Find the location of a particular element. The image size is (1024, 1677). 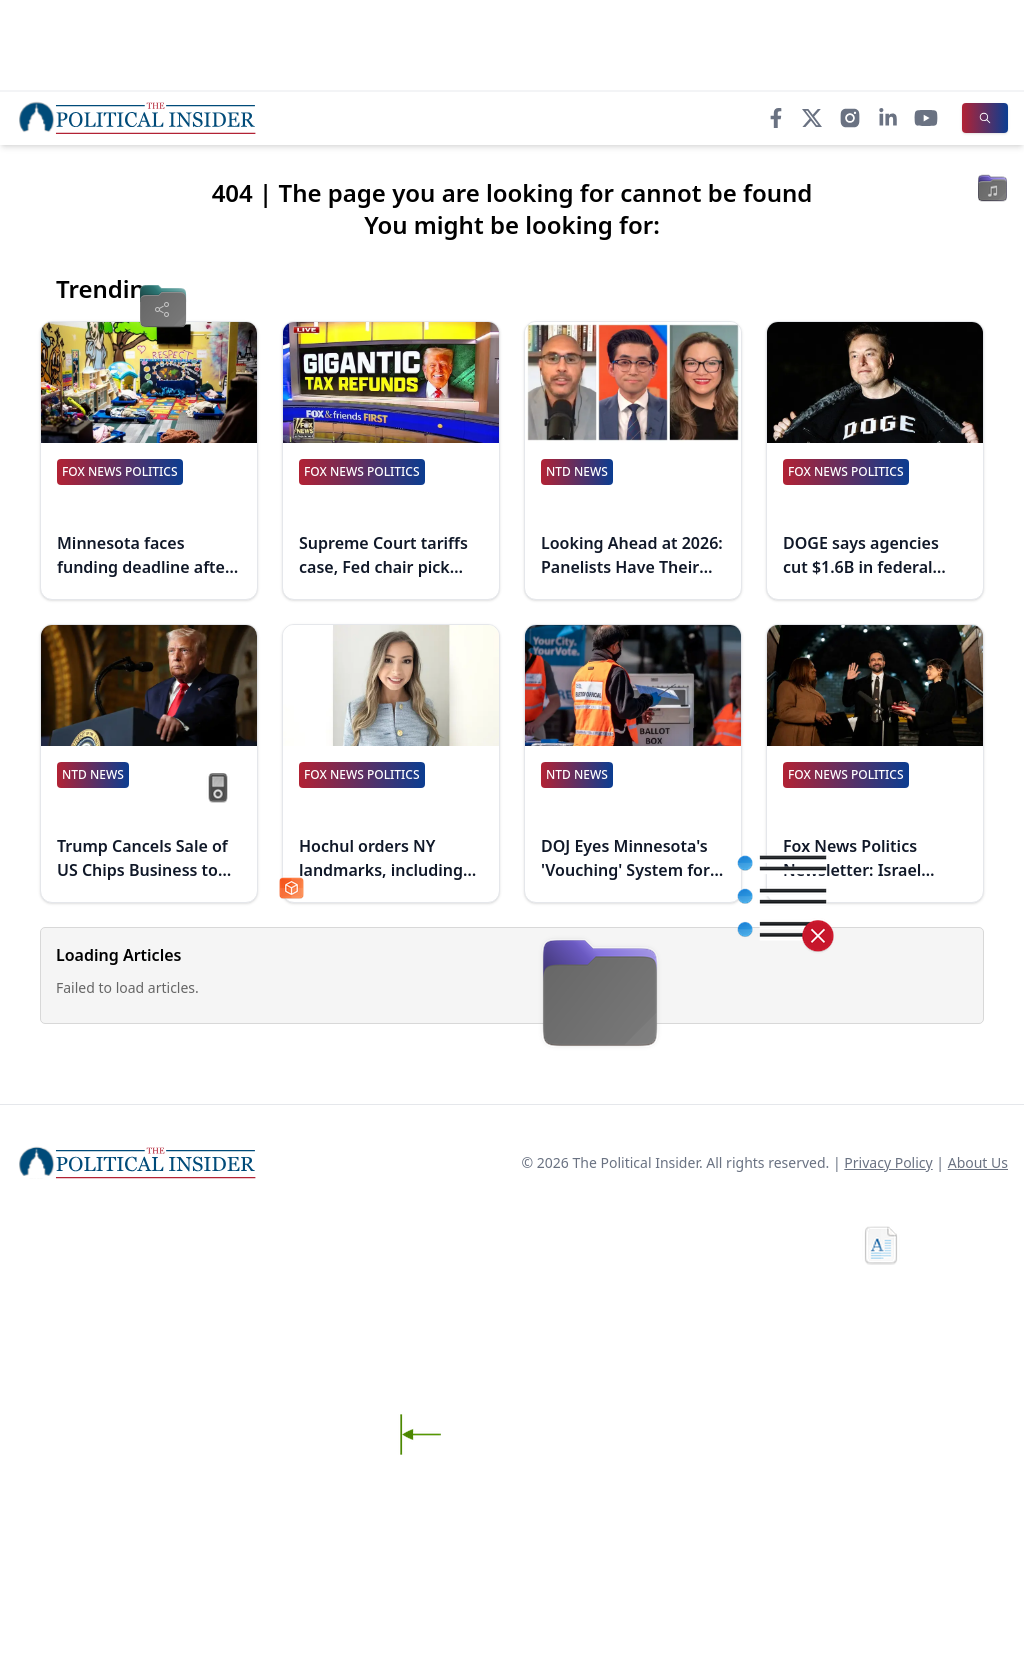

open a 3D model file in OBJ format is located at coordinates (291, 887).